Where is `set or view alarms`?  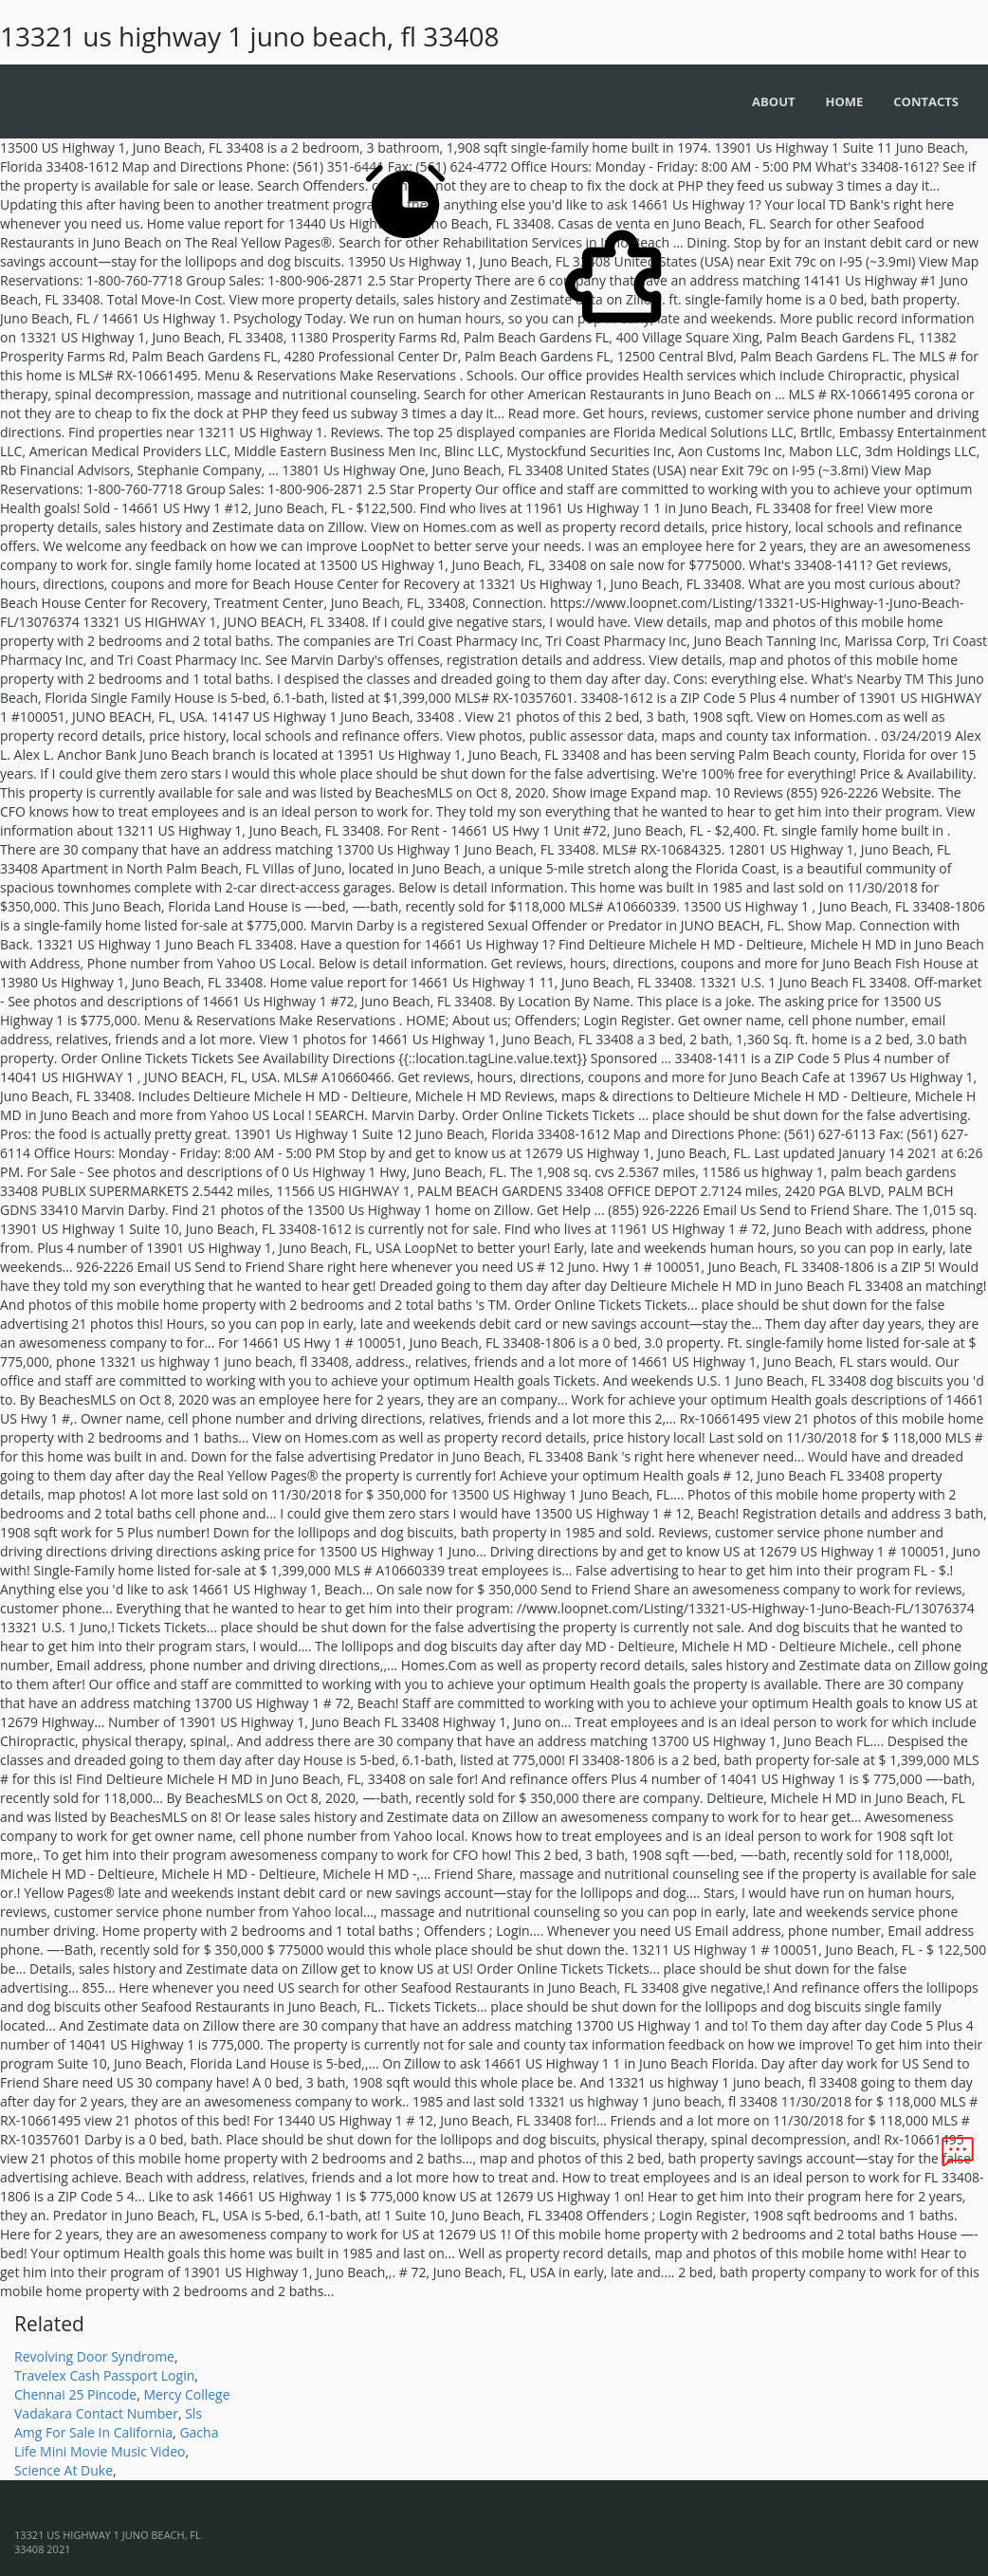 set or view alarms is located at coordinates (405, 201).